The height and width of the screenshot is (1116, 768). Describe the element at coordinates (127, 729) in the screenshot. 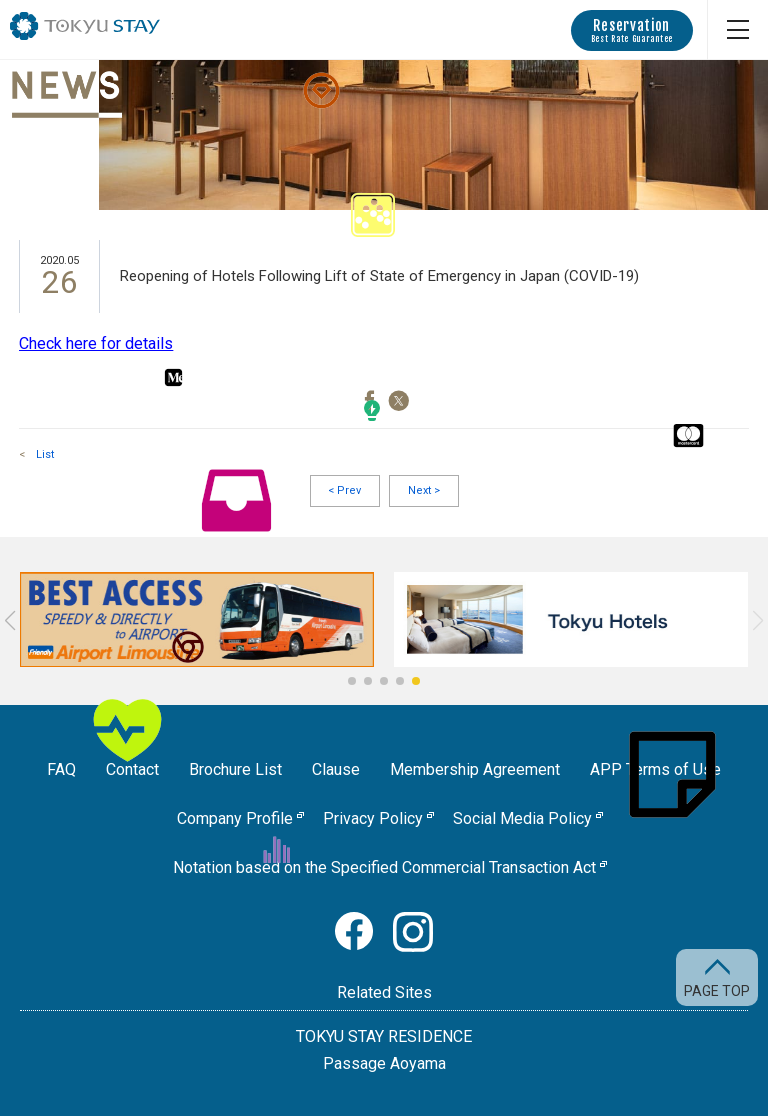

I see `view health or heart rate data` at that location.